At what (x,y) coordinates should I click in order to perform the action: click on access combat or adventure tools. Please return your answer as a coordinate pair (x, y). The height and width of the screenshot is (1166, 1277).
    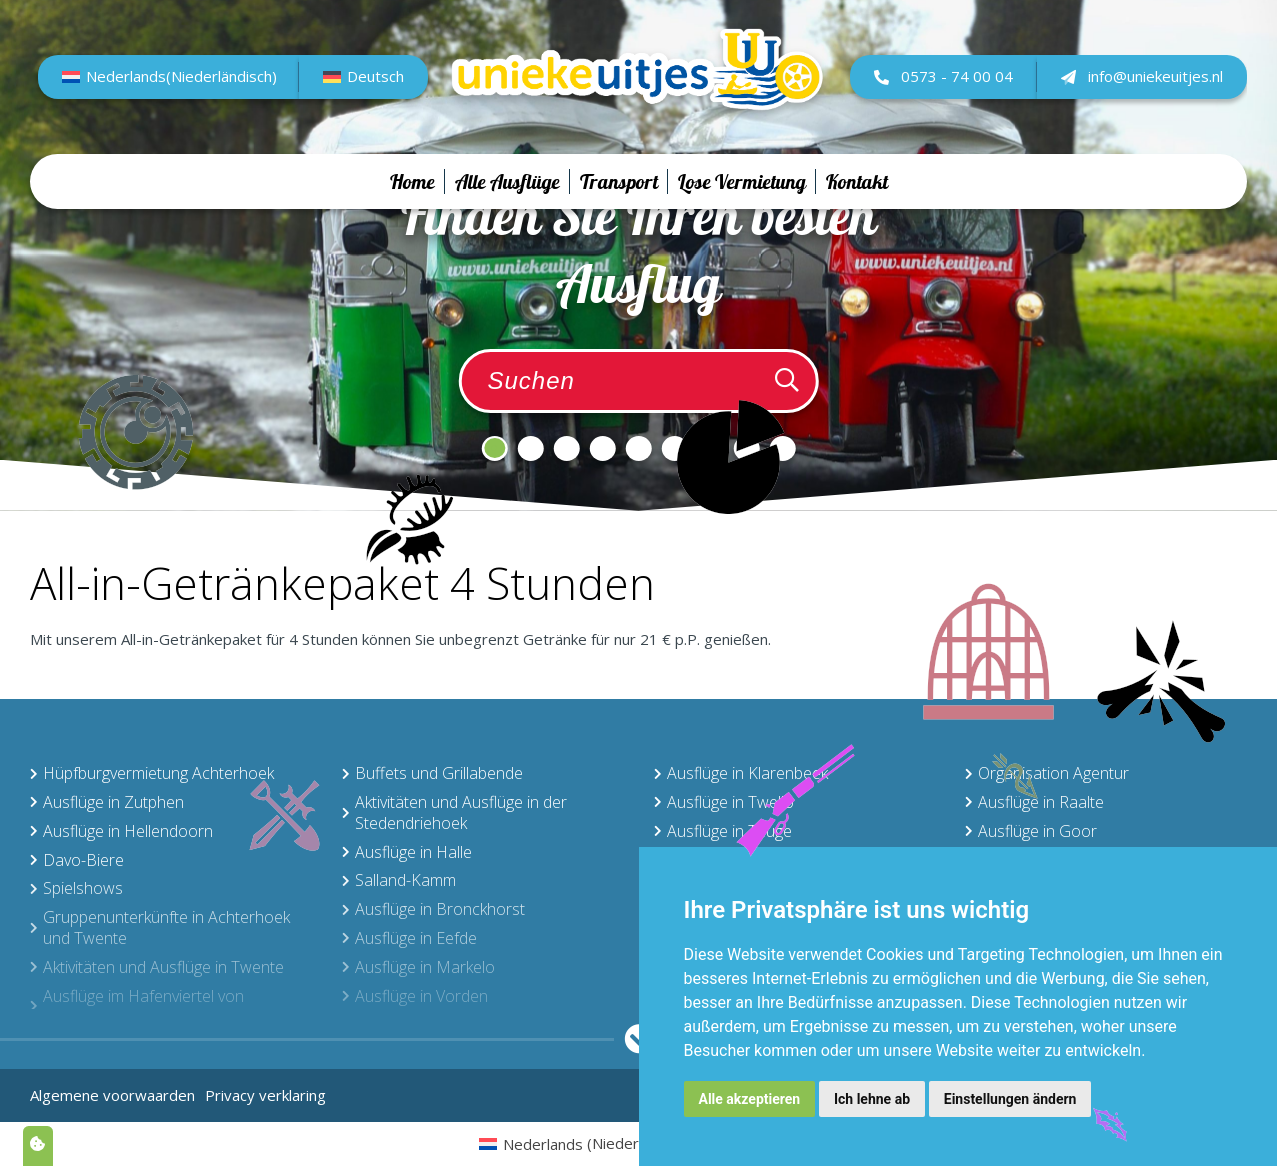
    Looking at the image, I should click on (284, 815).